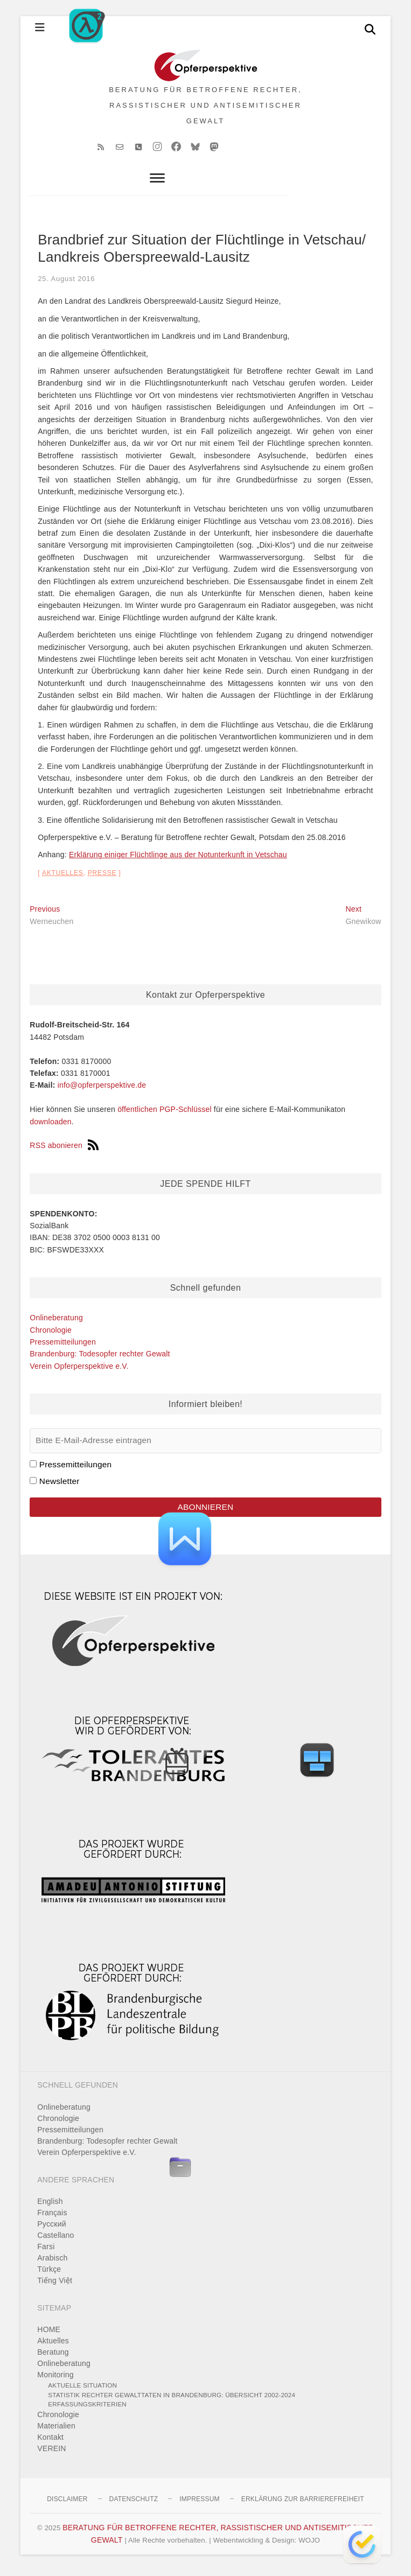  What do you see at coordinates (177, 1761) in the screenshot?
I see `open video player app` at bounding box center [177, 1761].